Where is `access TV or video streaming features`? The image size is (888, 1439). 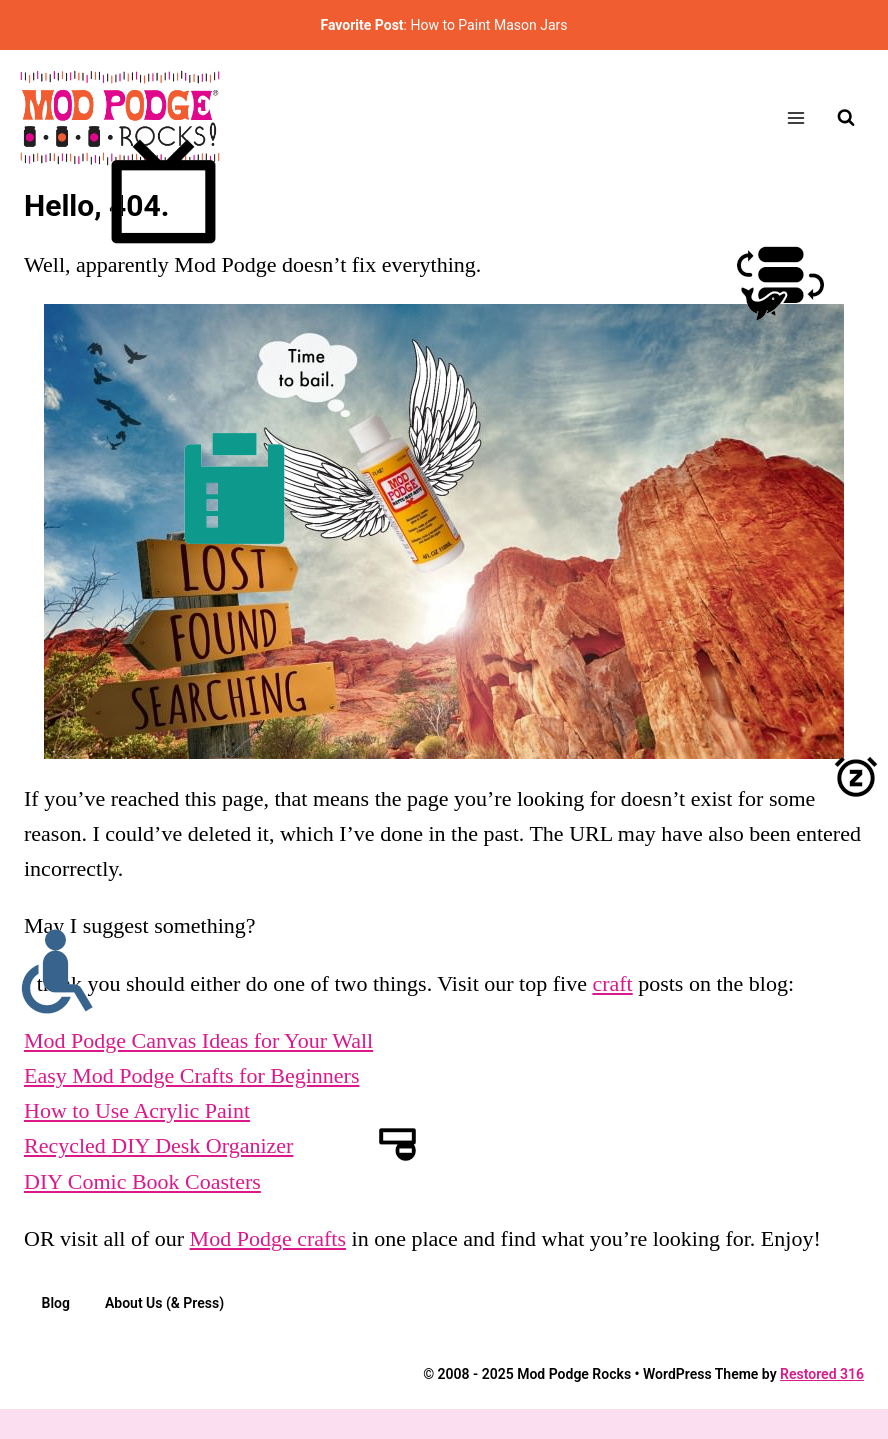
access TV or video streaming features is located at coordinates (163, 196).